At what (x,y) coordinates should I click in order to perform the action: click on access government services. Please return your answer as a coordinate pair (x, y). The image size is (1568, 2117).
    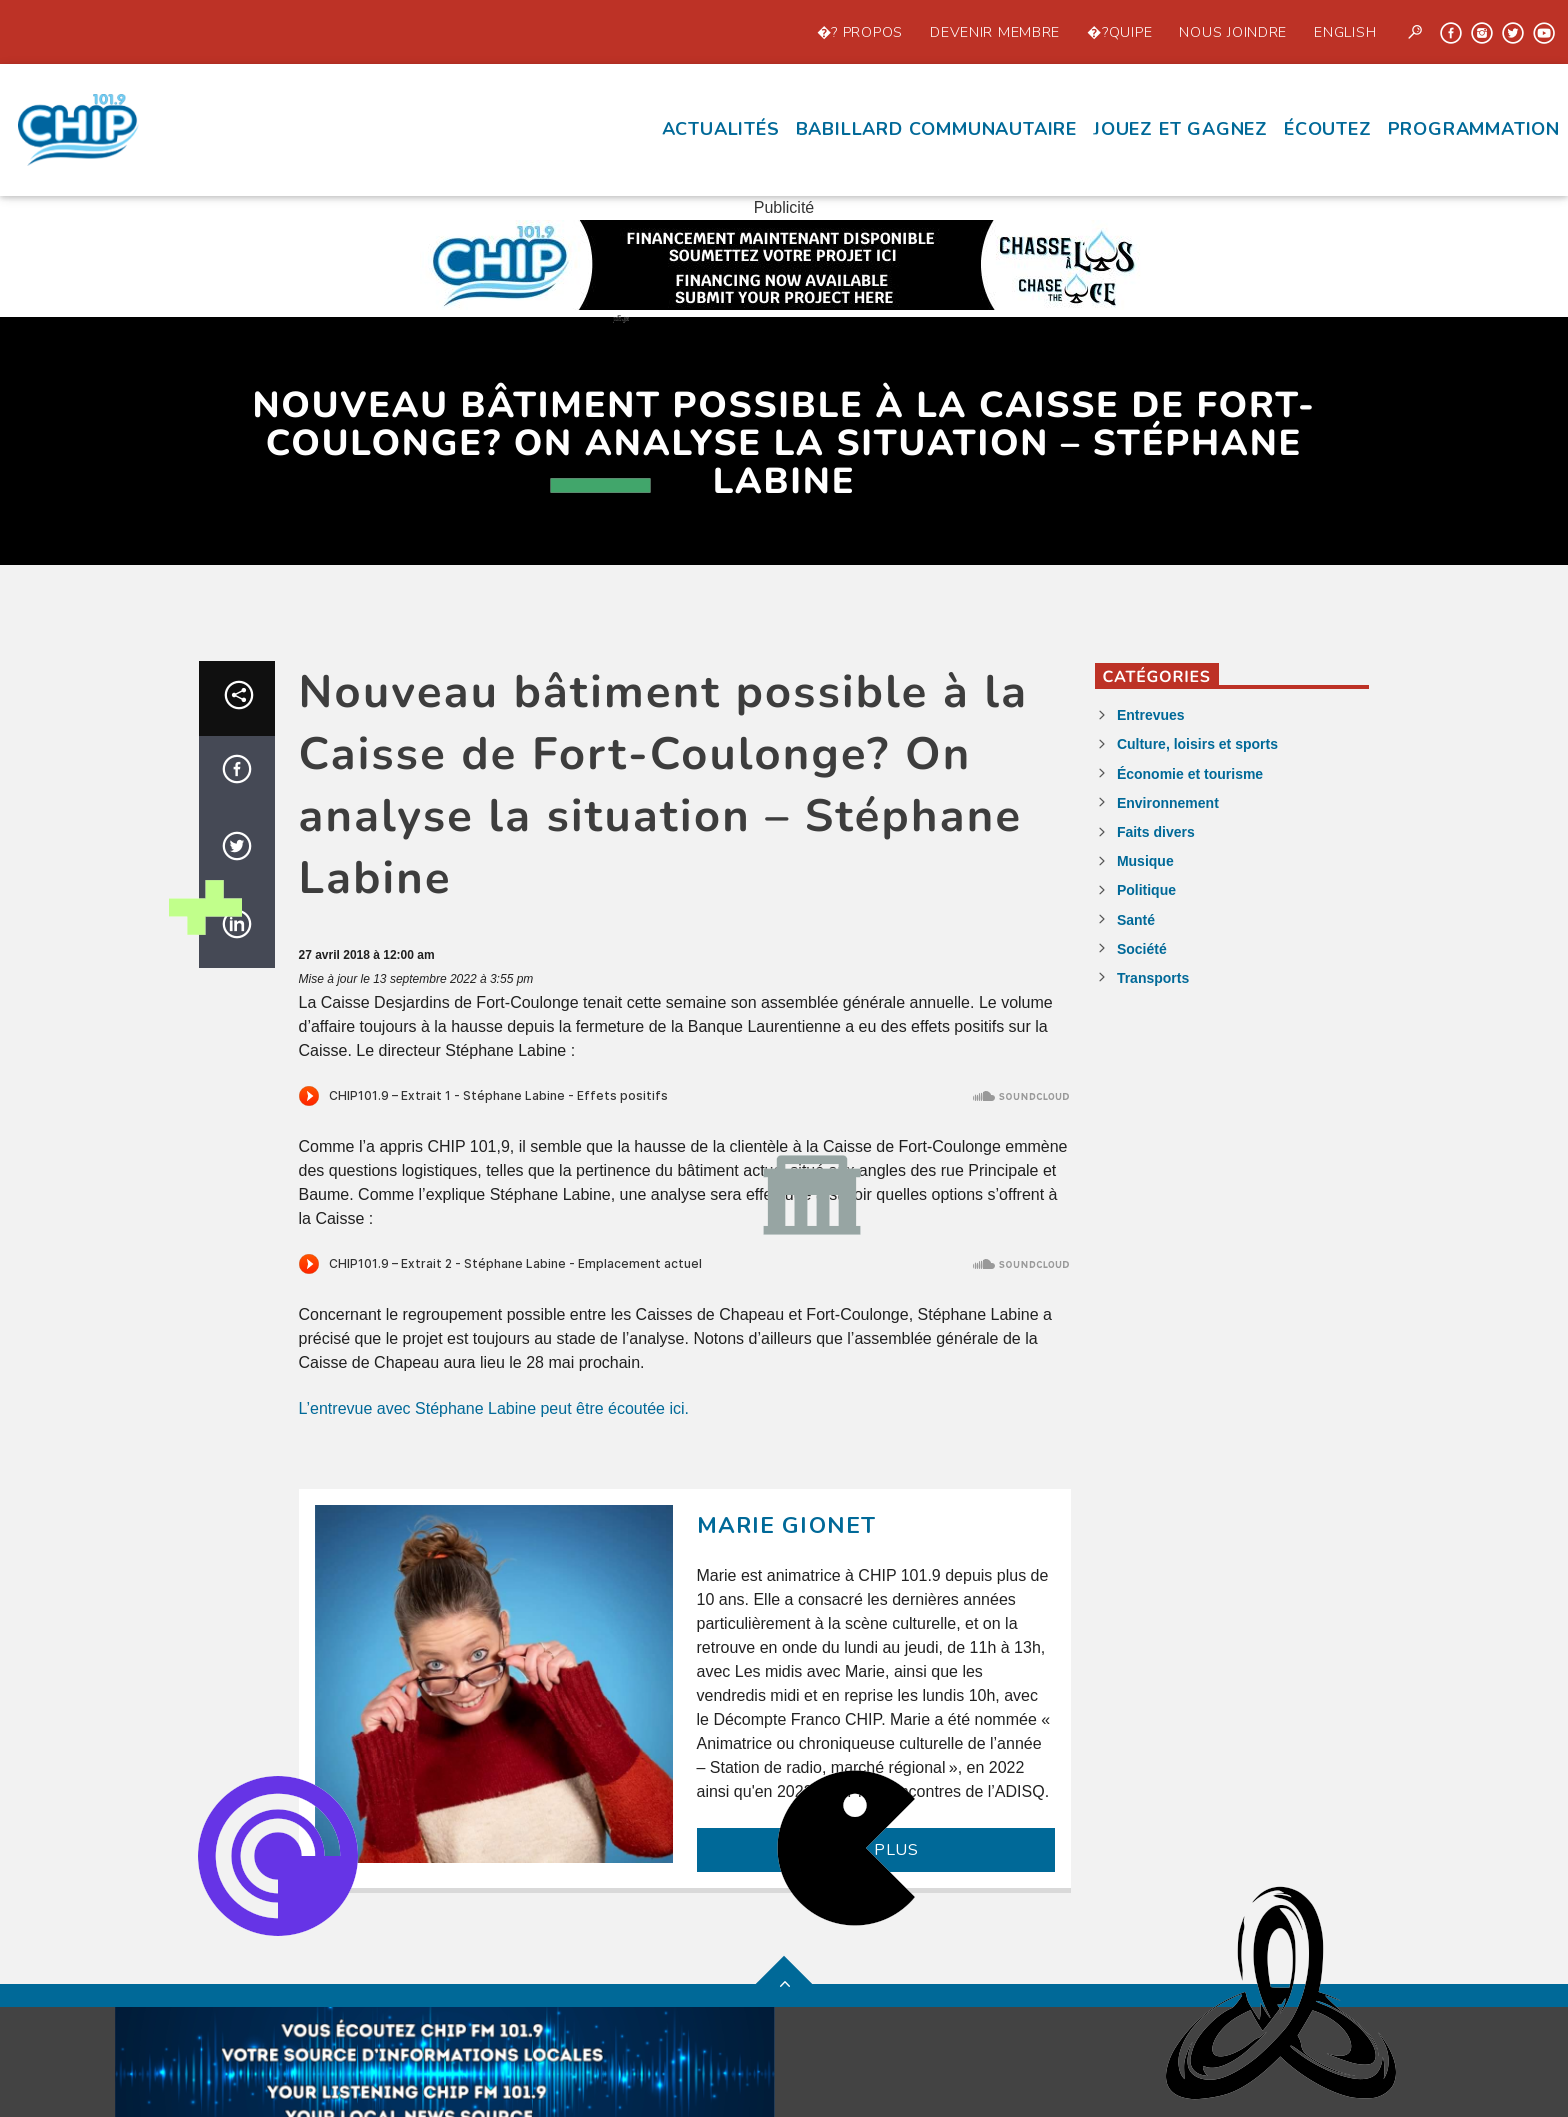
    Looking at the image, I should click on (812, 1195).